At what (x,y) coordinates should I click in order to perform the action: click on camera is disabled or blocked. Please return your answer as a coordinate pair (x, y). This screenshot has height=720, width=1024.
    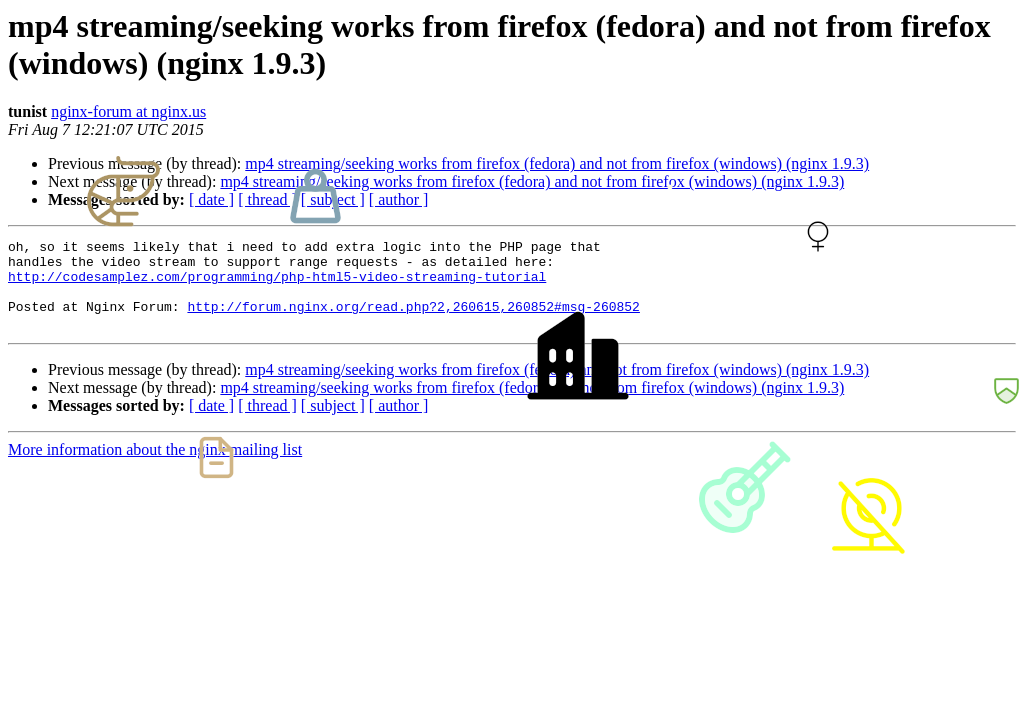
    Looking at the image, I should click on (871, 517).